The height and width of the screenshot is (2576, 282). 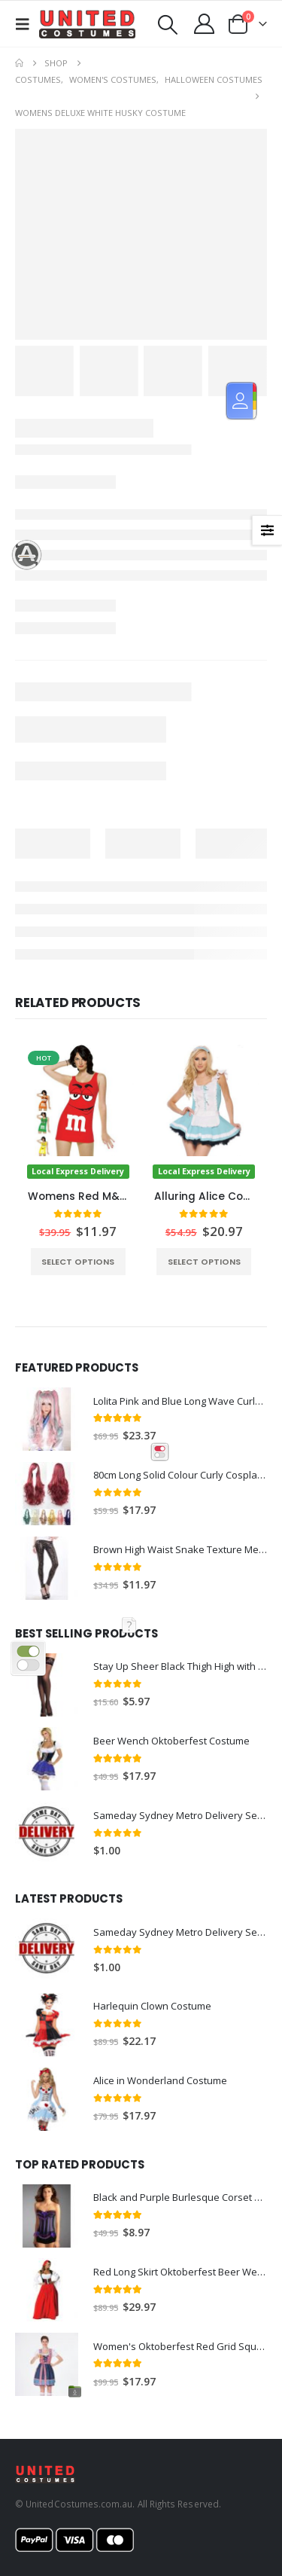 What do you see at coordinates (26, 554) in the screenshot?
I see `open the software updater application` at bounding box center [26, 554].